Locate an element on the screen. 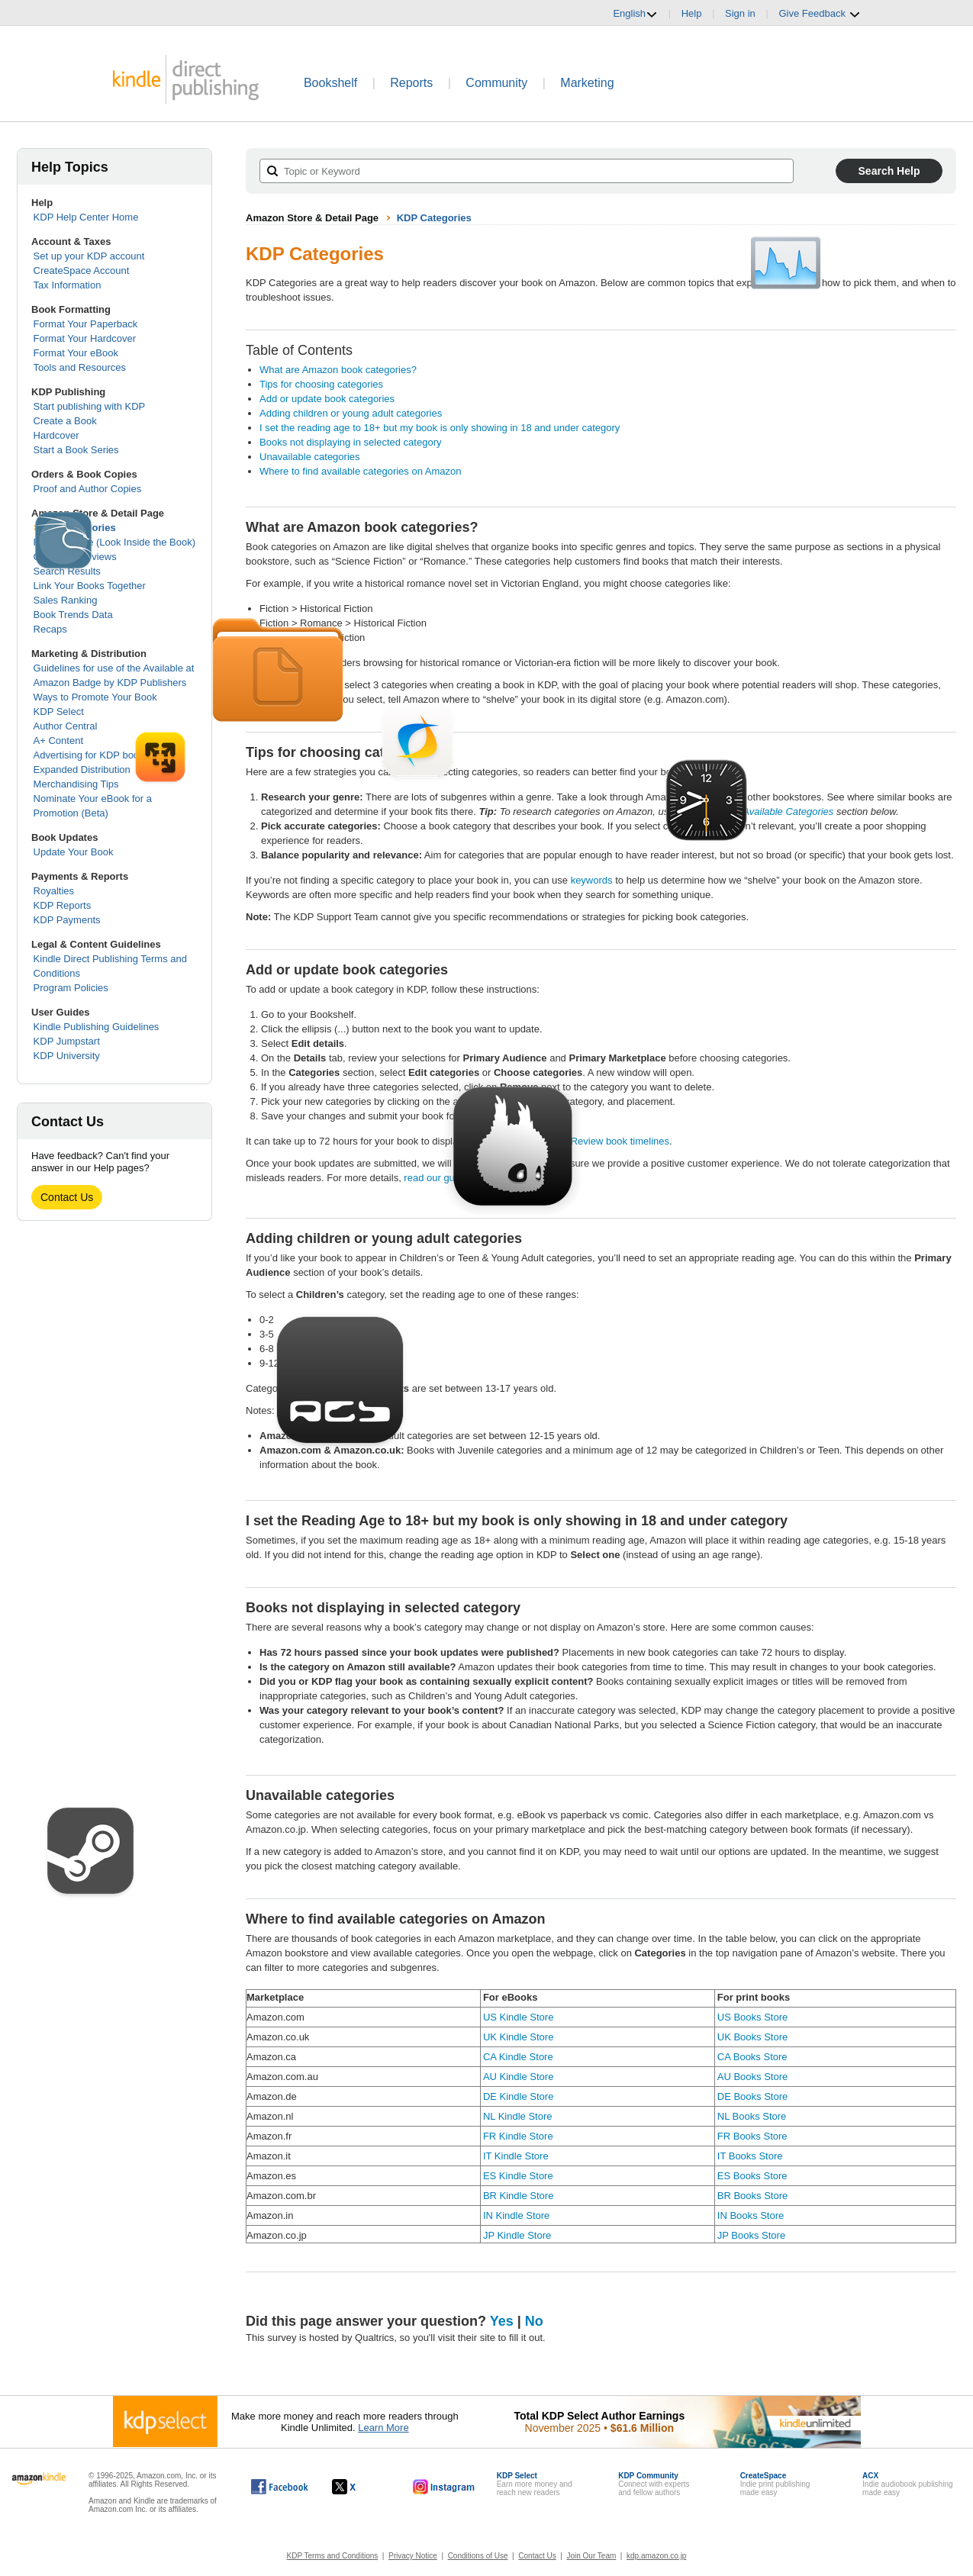 Image resolution: width=973 pixels, height=2576 pixels. launch kali linux application is located at coordinates (63, 540).